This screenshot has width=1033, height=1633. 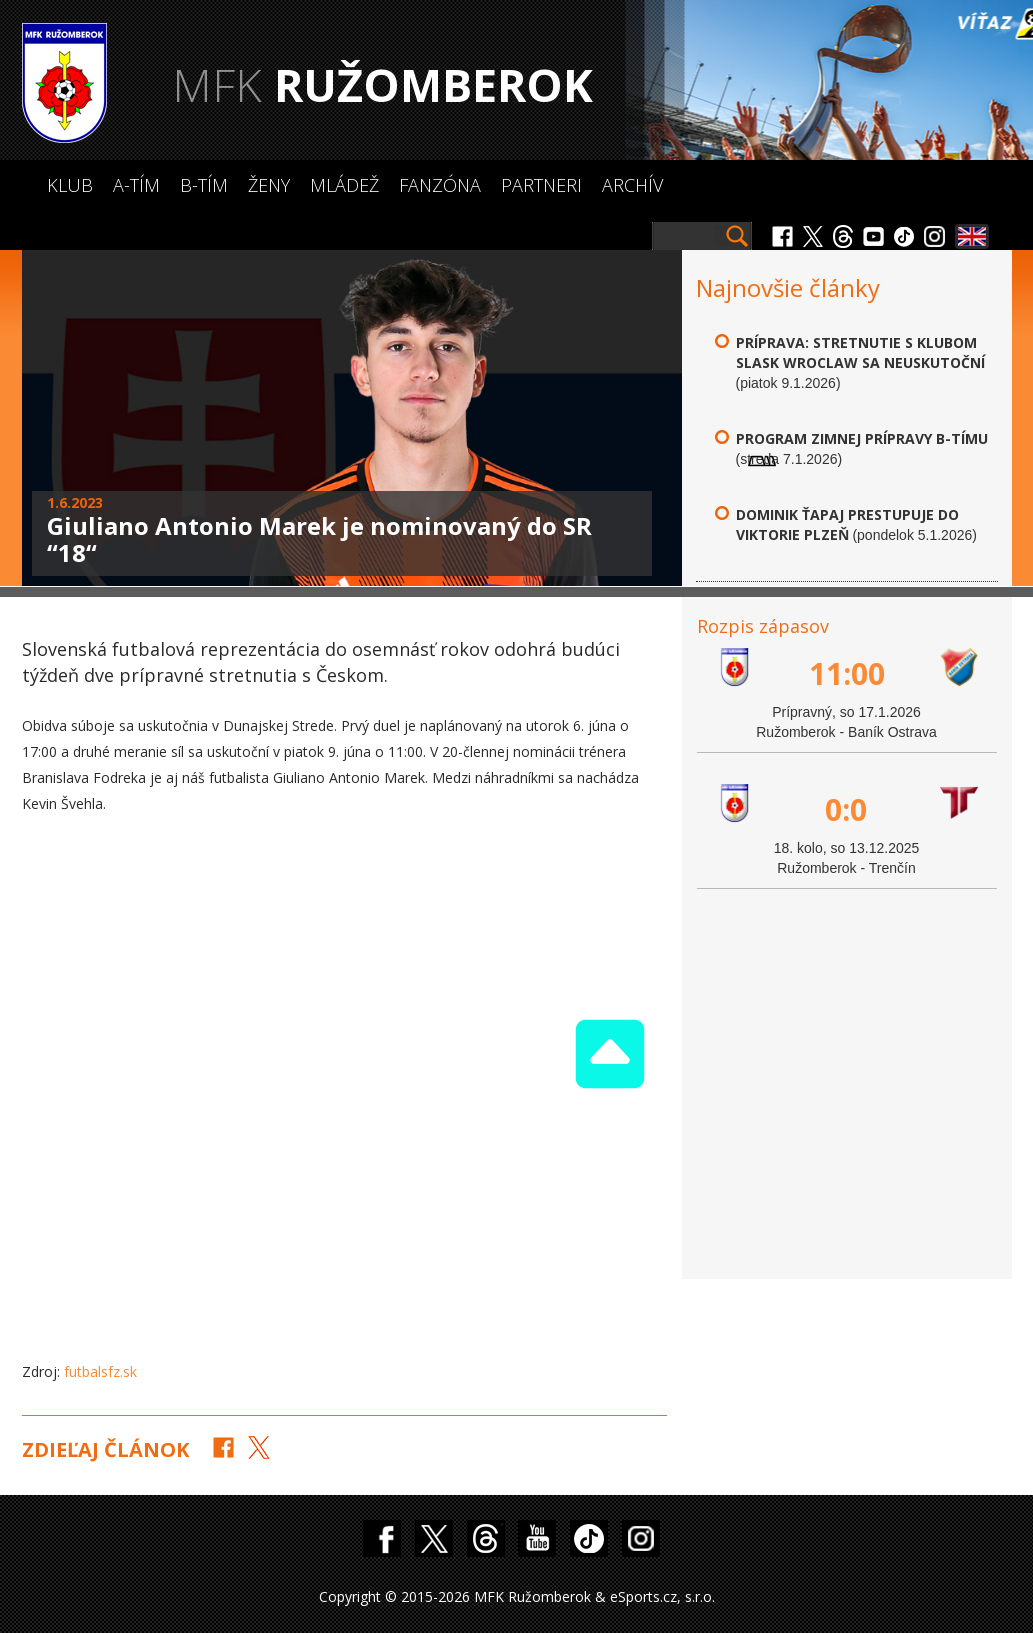 I want to click on expand content or show more options, so click(x=610, y=1054).